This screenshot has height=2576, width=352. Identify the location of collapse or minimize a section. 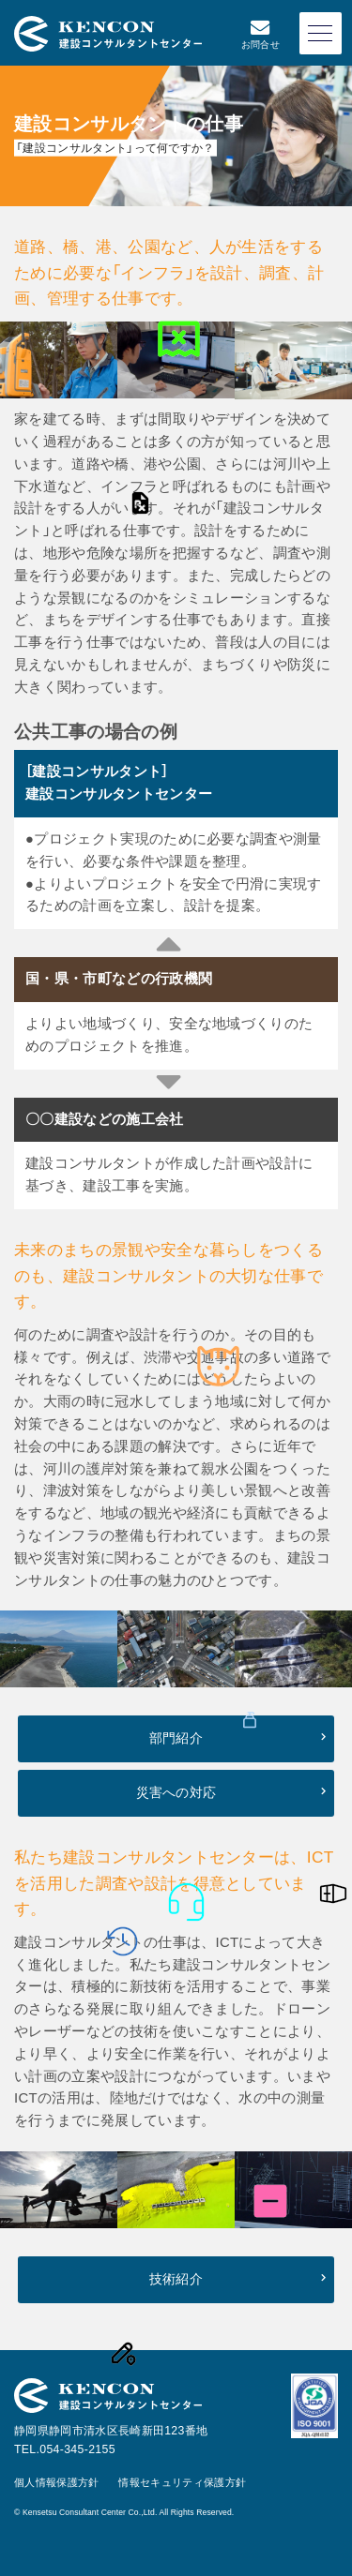
(270, 2201).